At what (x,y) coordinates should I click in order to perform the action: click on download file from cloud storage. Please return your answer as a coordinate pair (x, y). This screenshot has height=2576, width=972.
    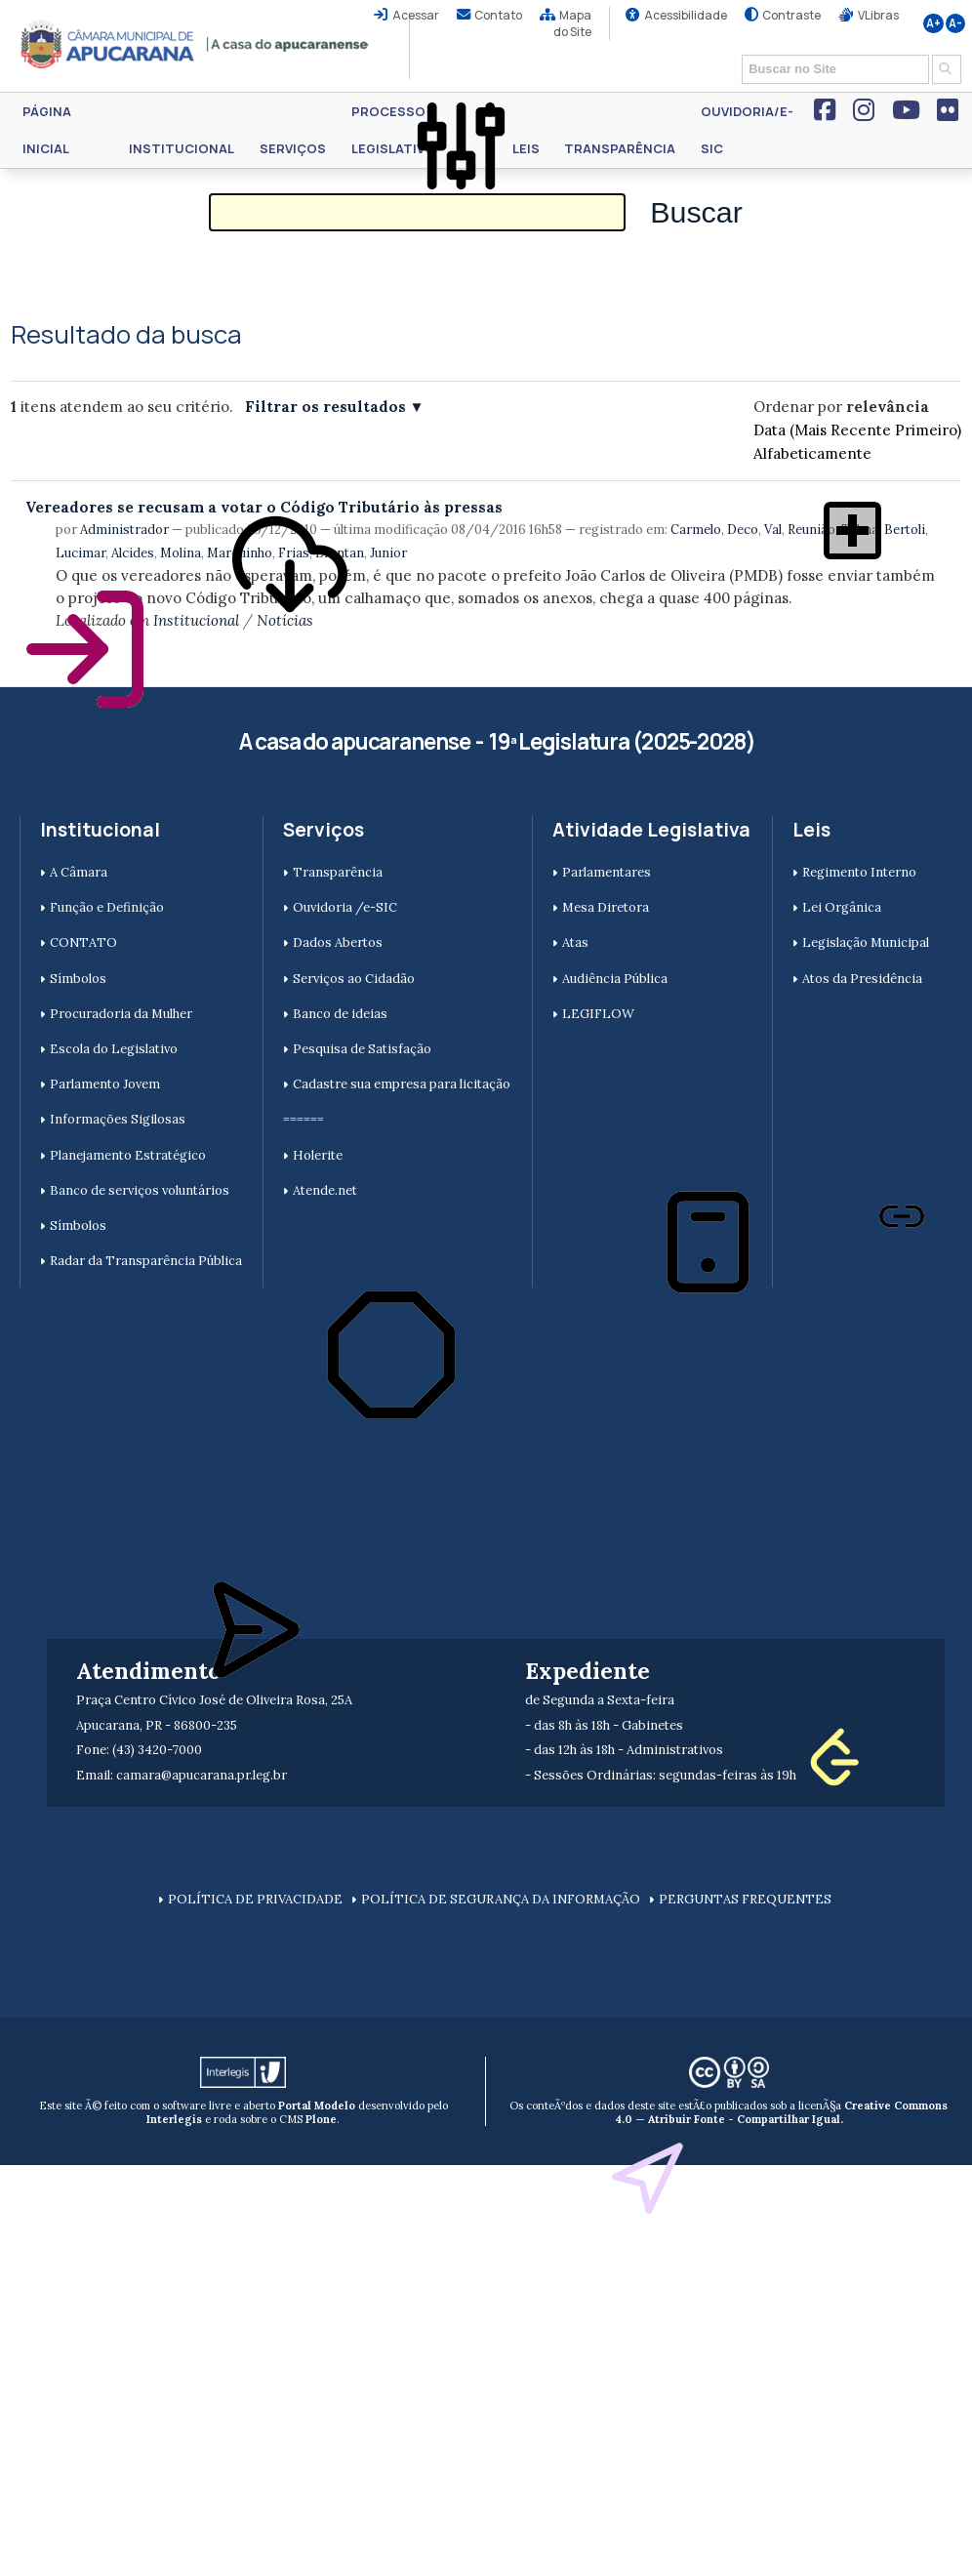
    Looking at the image, I should click on (290, 564).